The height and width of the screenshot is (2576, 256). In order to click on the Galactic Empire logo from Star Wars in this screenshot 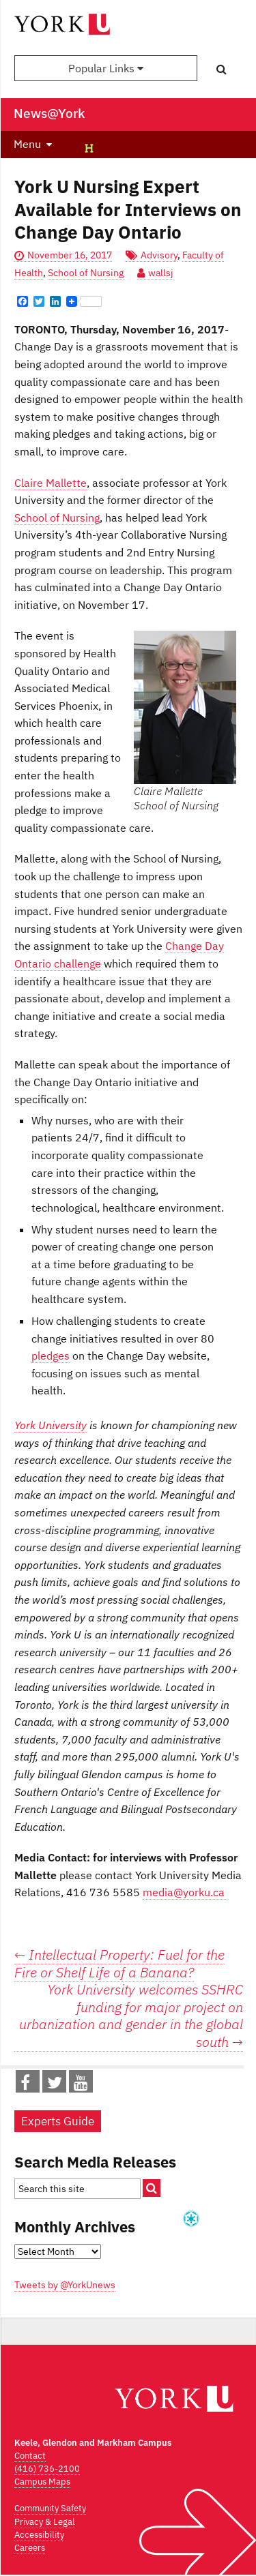, I will do `click(191, 2219)`.